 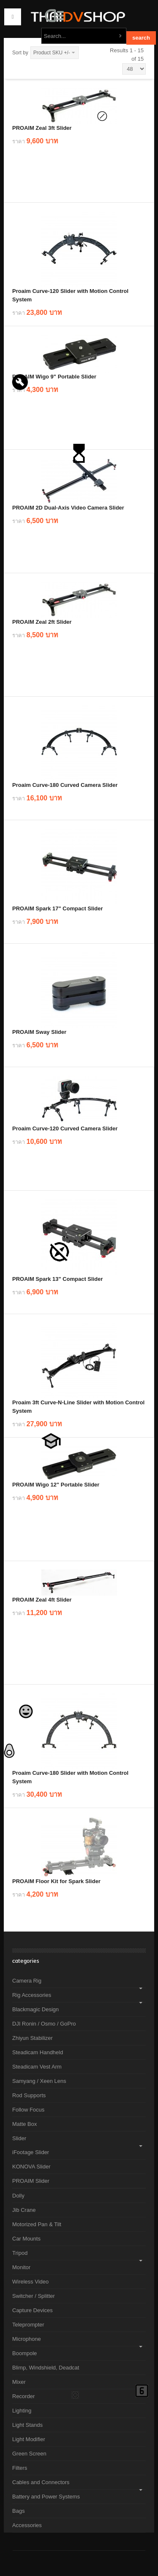 I want to click on toggle vehicle headlights on or off, so click(x=54, y=16).